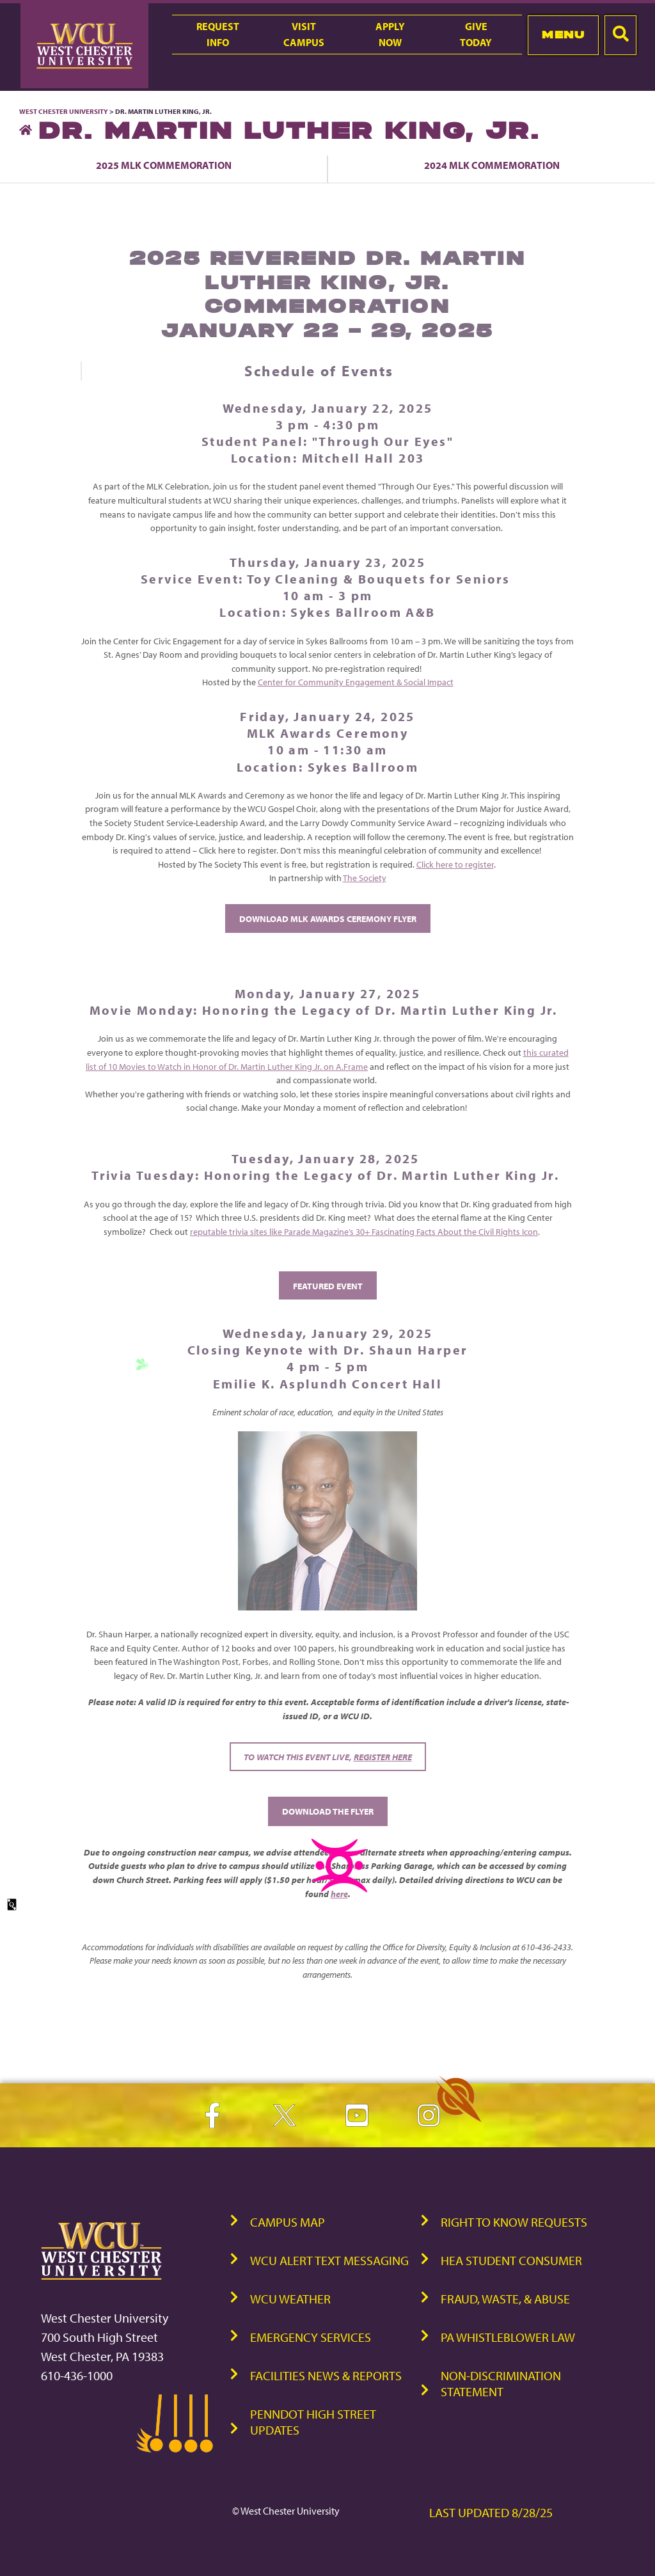 The width and height of the screenshot is (655, 2576). I want to click on queen of clubs playing card, so click(12, 1904).